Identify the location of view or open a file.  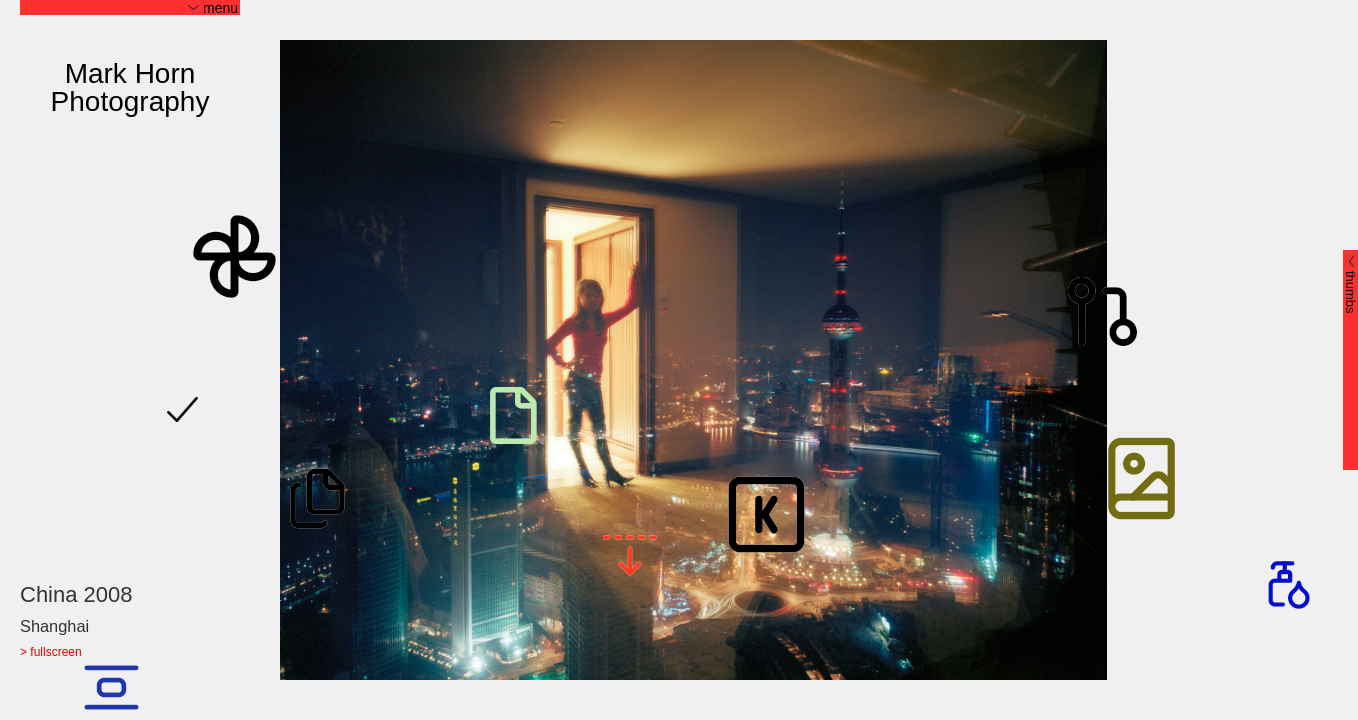
(511, 415).